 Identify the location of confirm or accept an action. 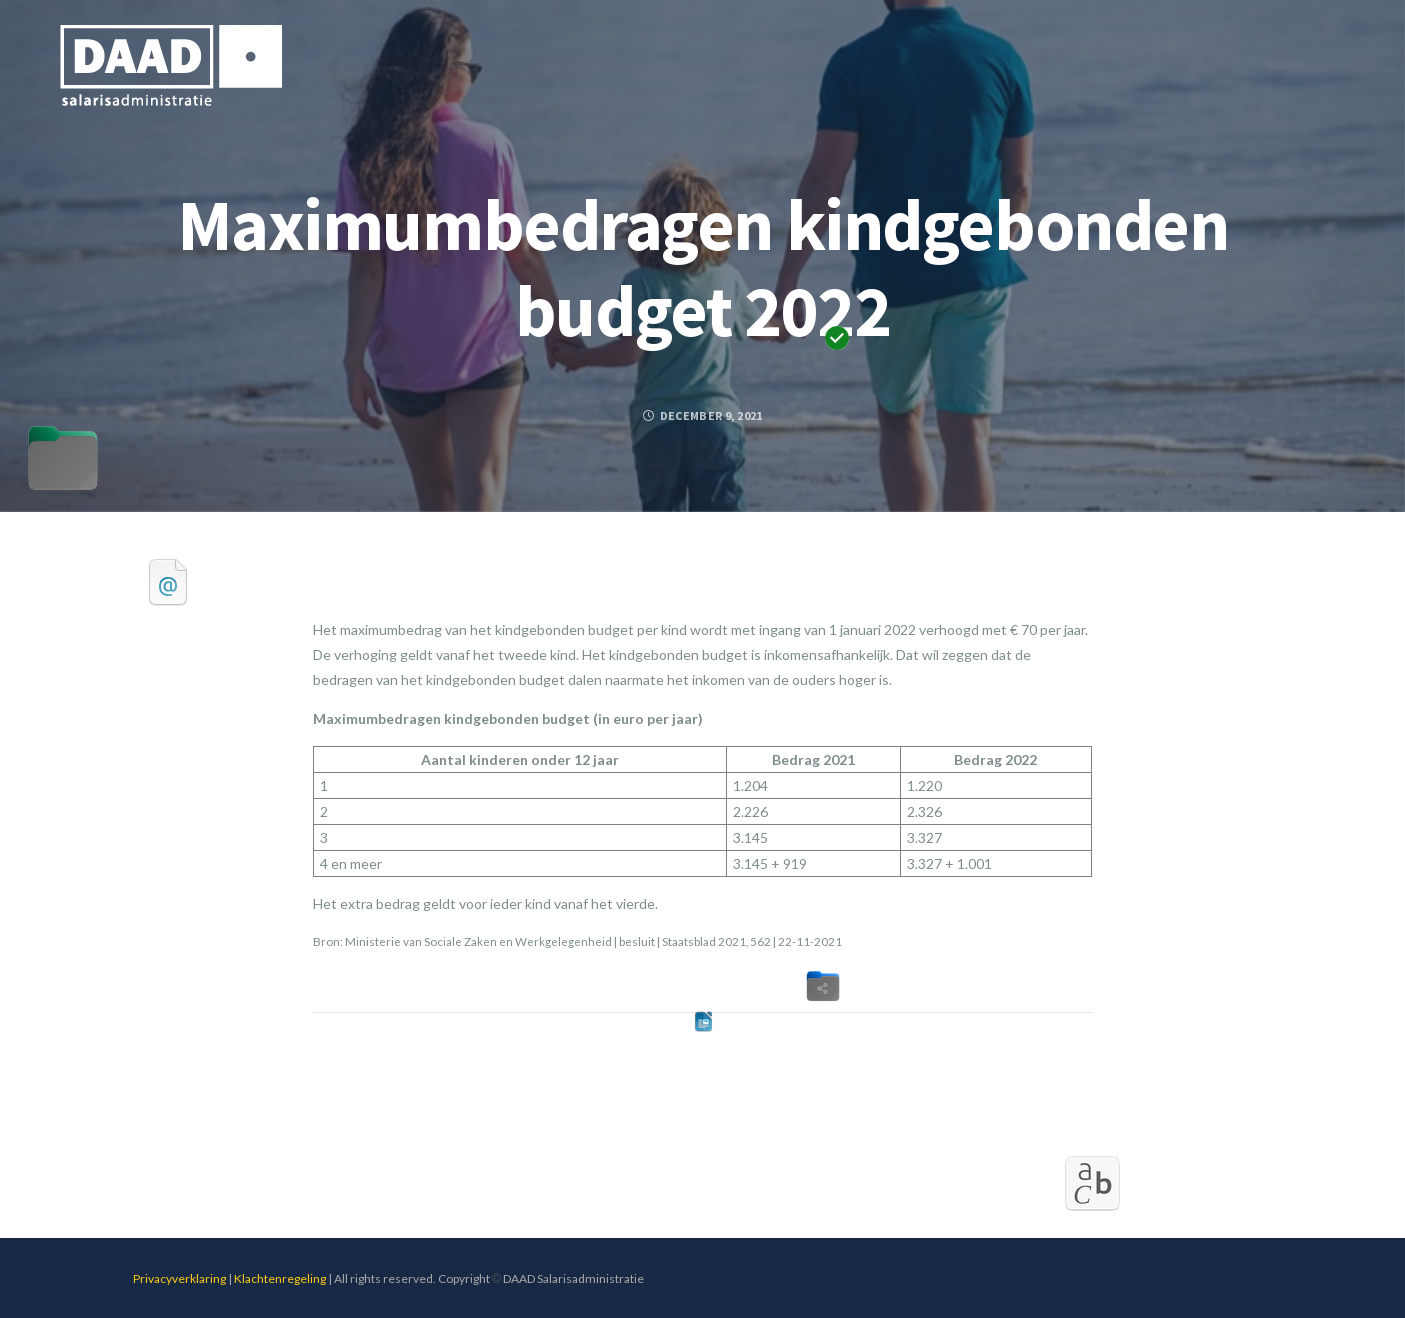
(837, 338).